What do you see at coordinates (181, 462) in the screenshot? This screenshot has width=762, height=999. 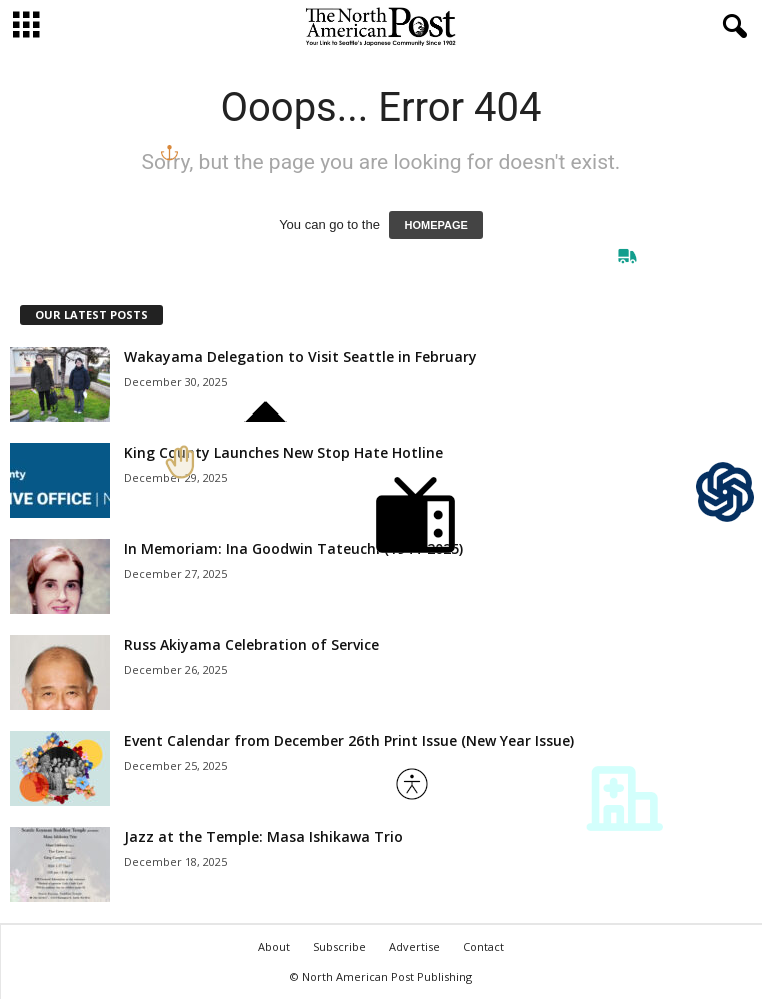 I see `stop or pause an action` at bounding box center [181, 462].